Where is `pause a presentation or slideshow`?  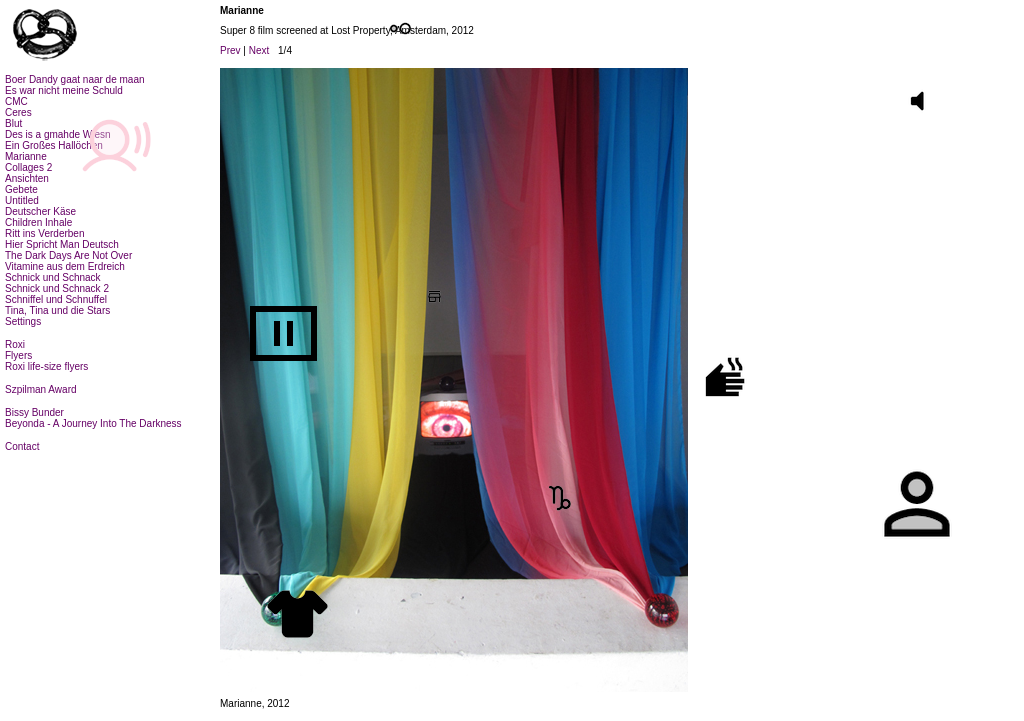
pause a presentation or slideshow is located at coordinates (283, 333).